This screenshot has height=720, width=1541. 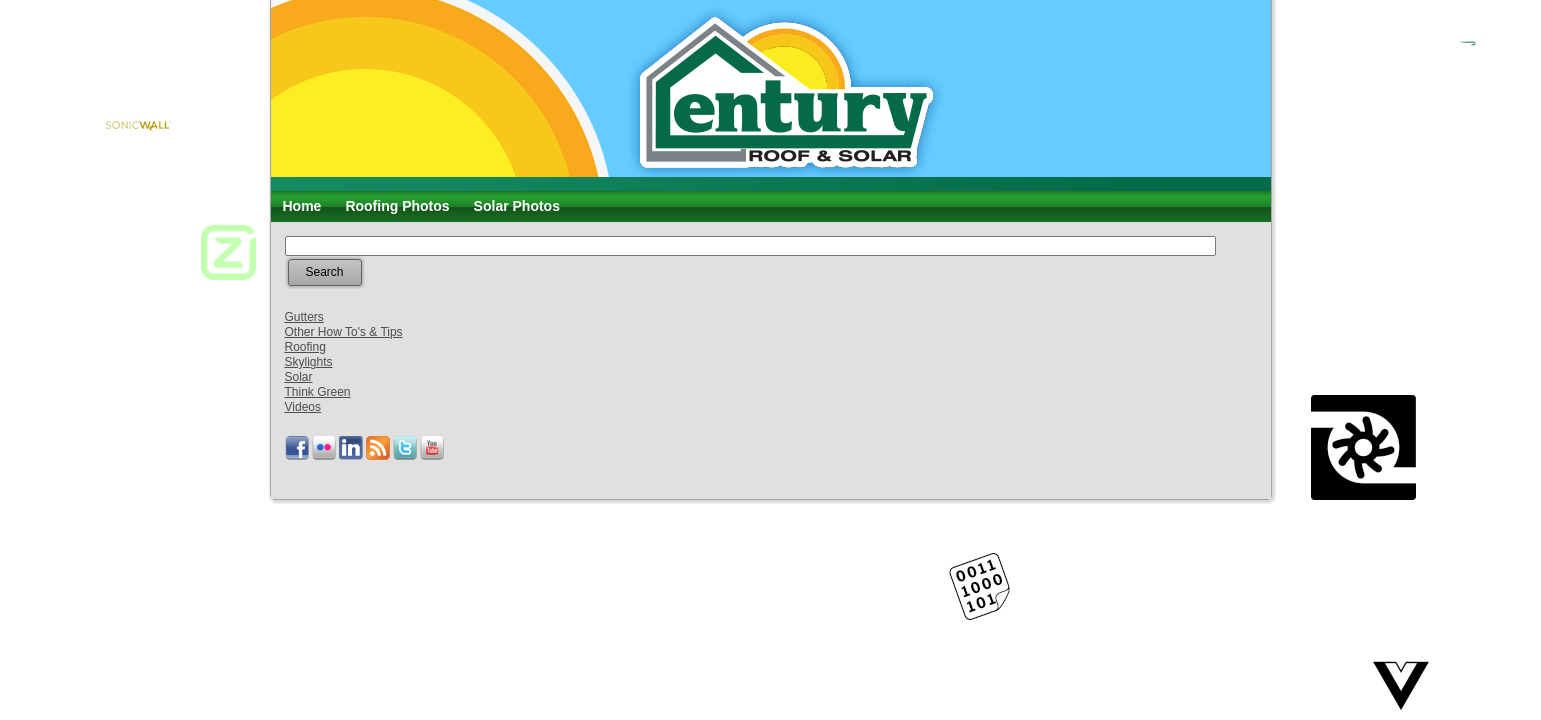 What do you see at coordinates (138, 126) in the screenshot?
I see `sonicwall network security branding` at bounding box center [138, 126].